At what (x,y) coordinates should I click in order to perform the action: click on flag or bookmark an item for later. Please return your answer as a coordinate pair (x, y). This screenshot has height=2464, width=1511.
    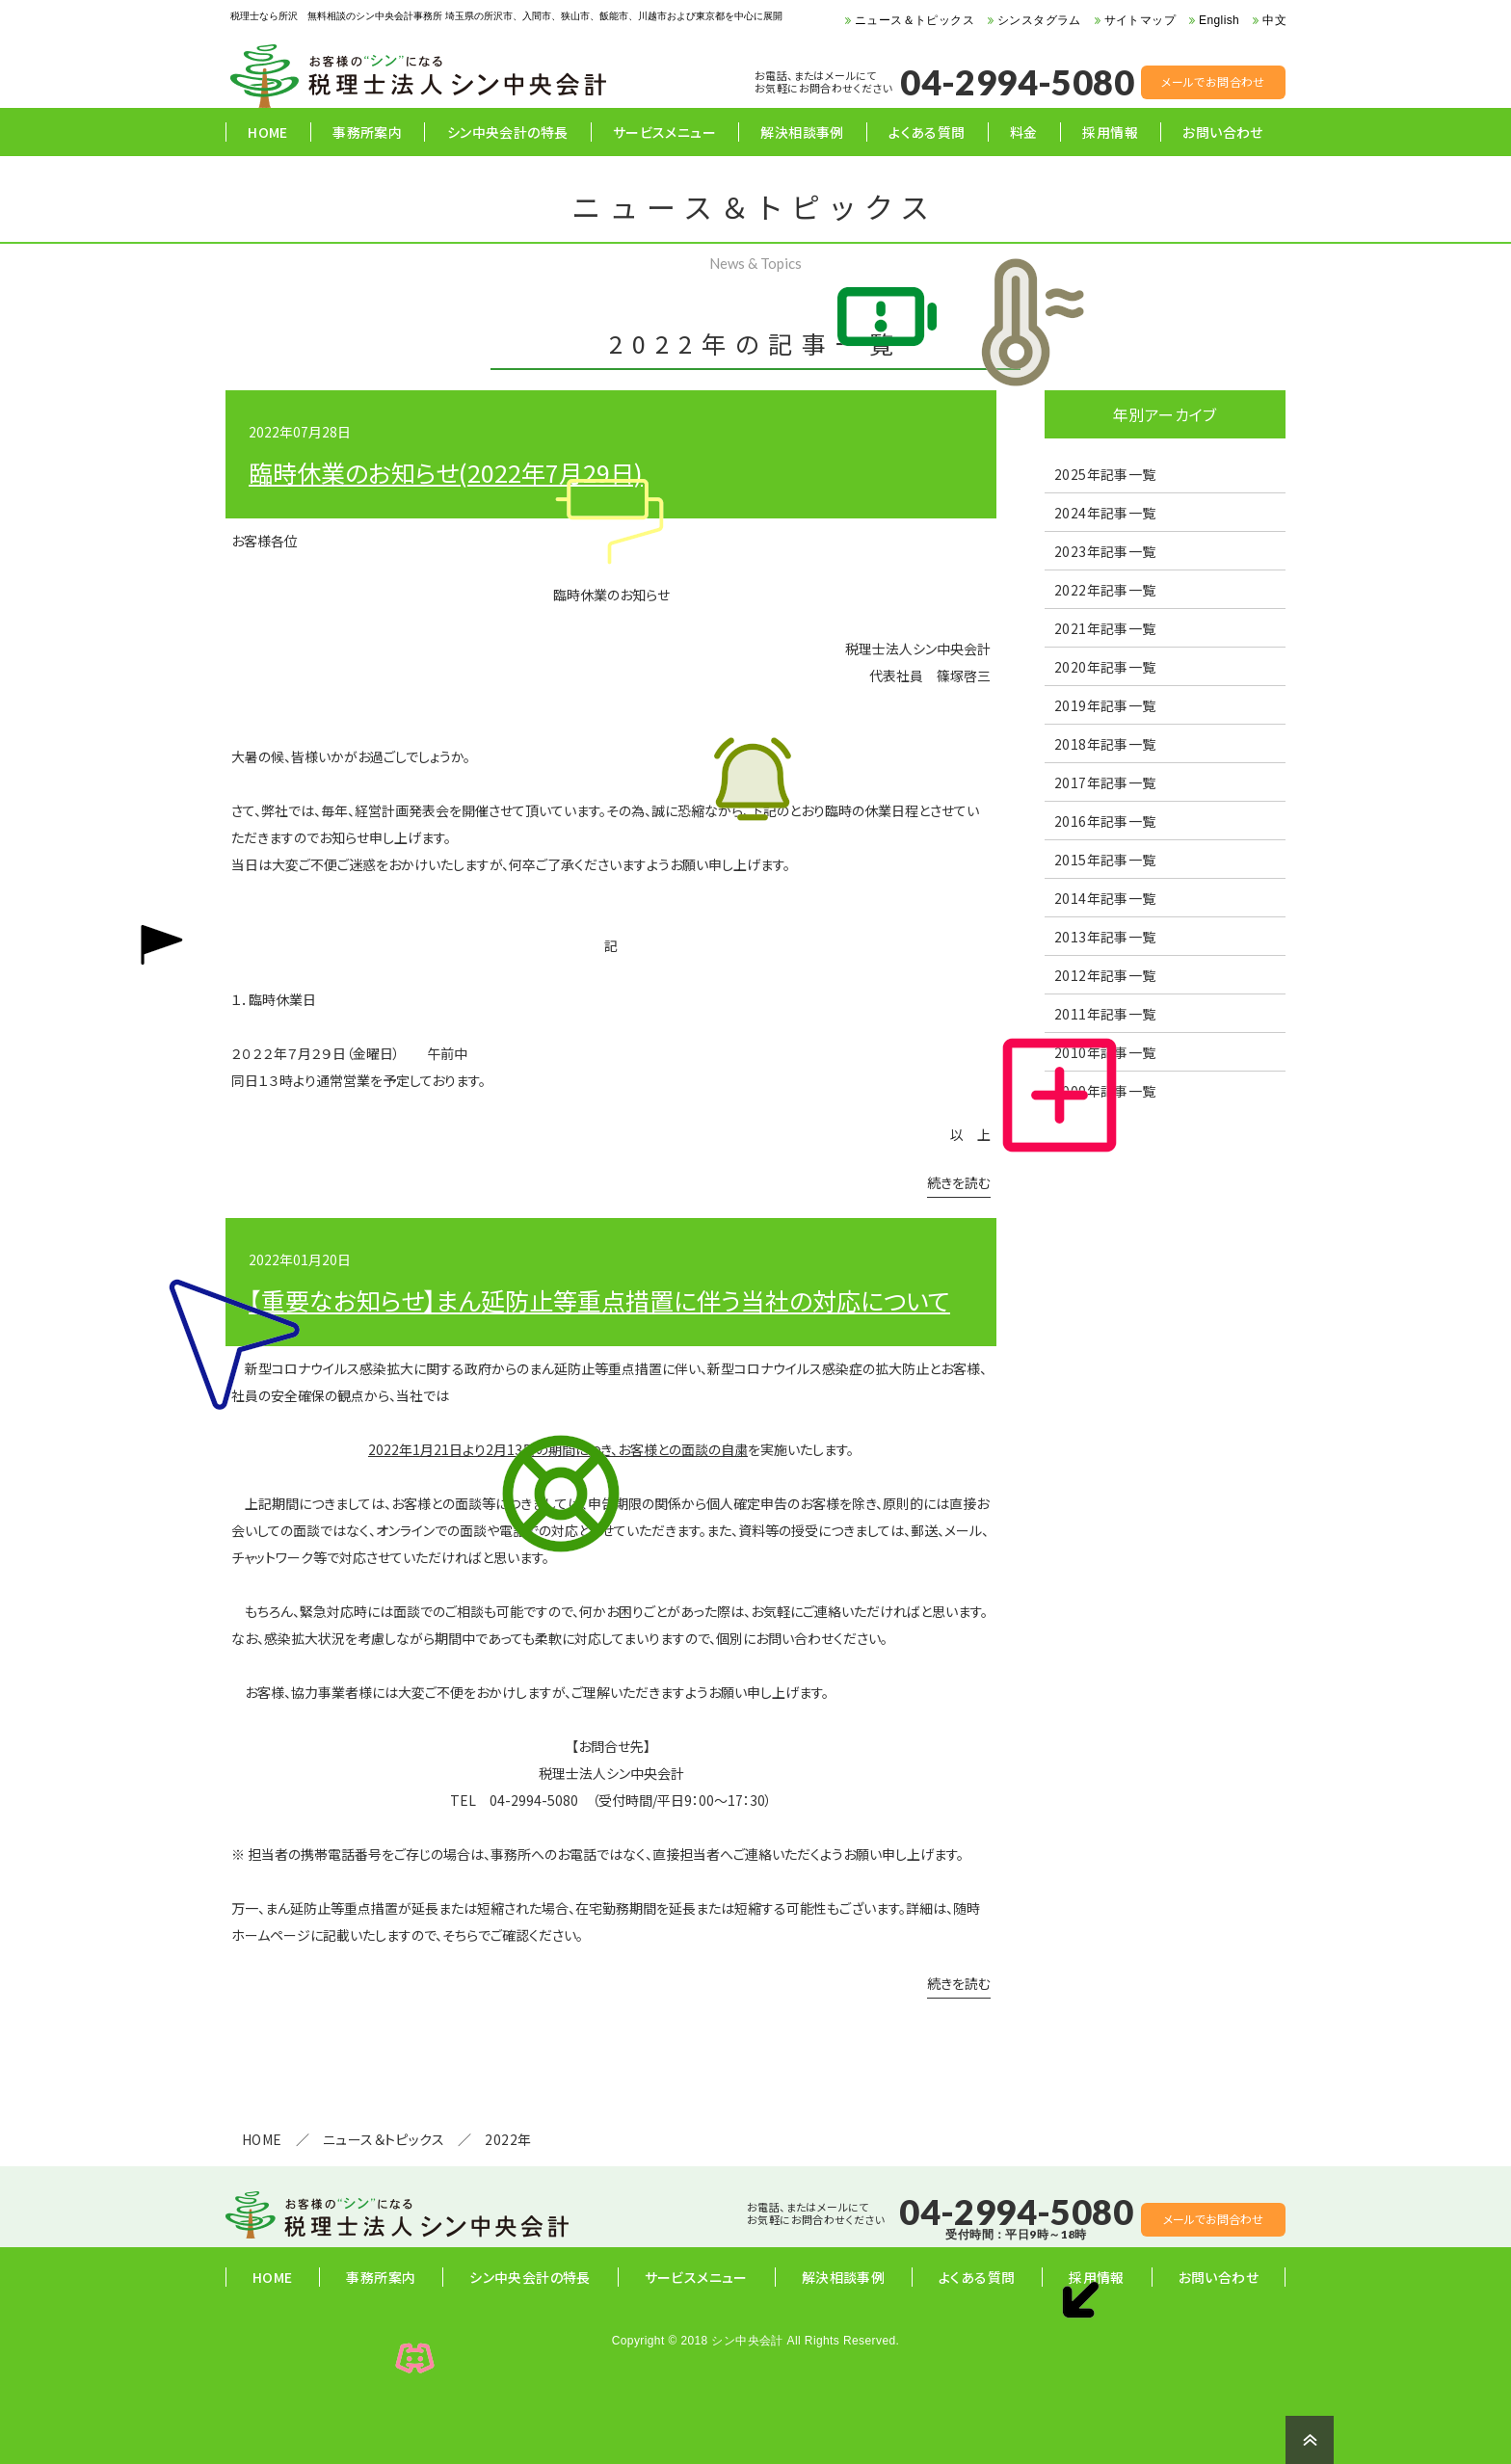
    Looking at the image, I should click on (157, 944).